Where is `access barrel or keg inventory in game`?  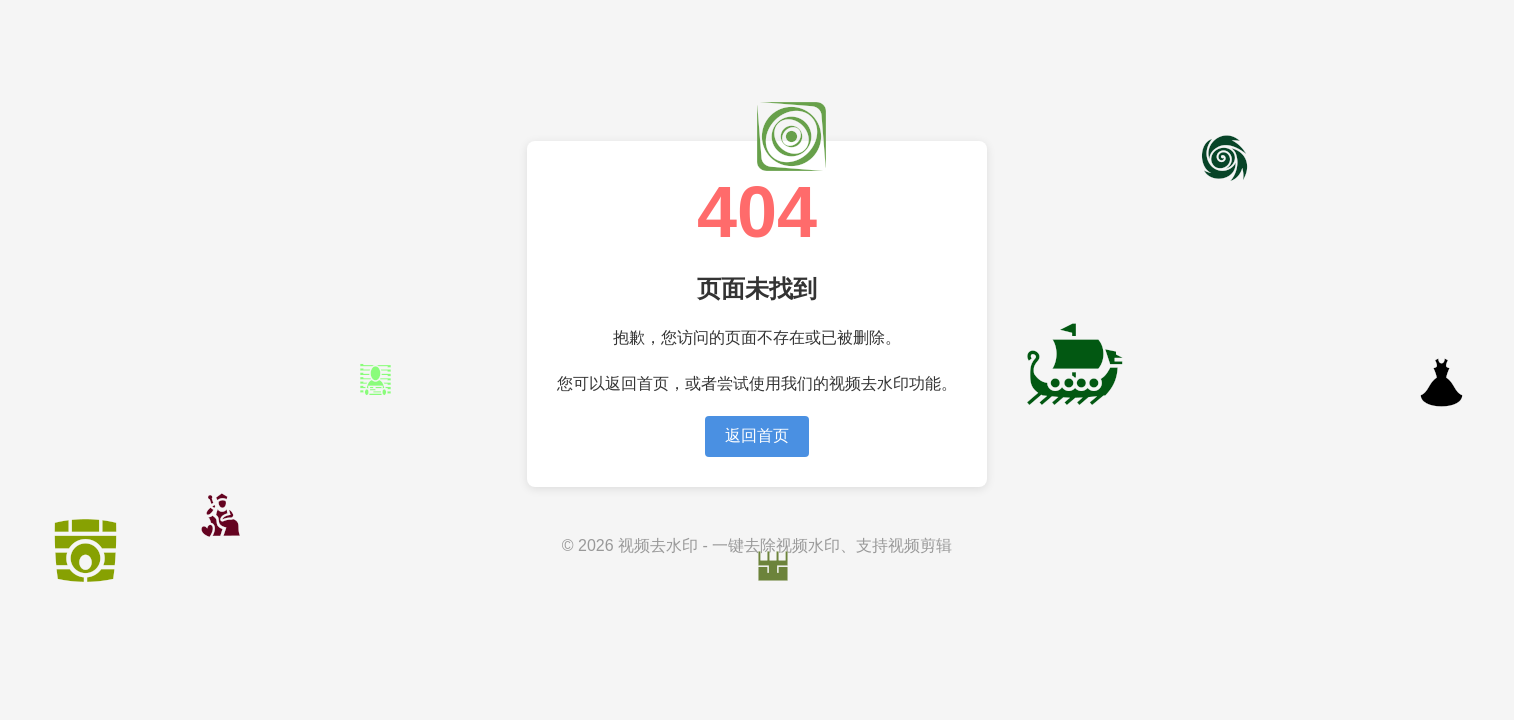 access barrel or keg inventory in game is located at coordinates (85, 550).